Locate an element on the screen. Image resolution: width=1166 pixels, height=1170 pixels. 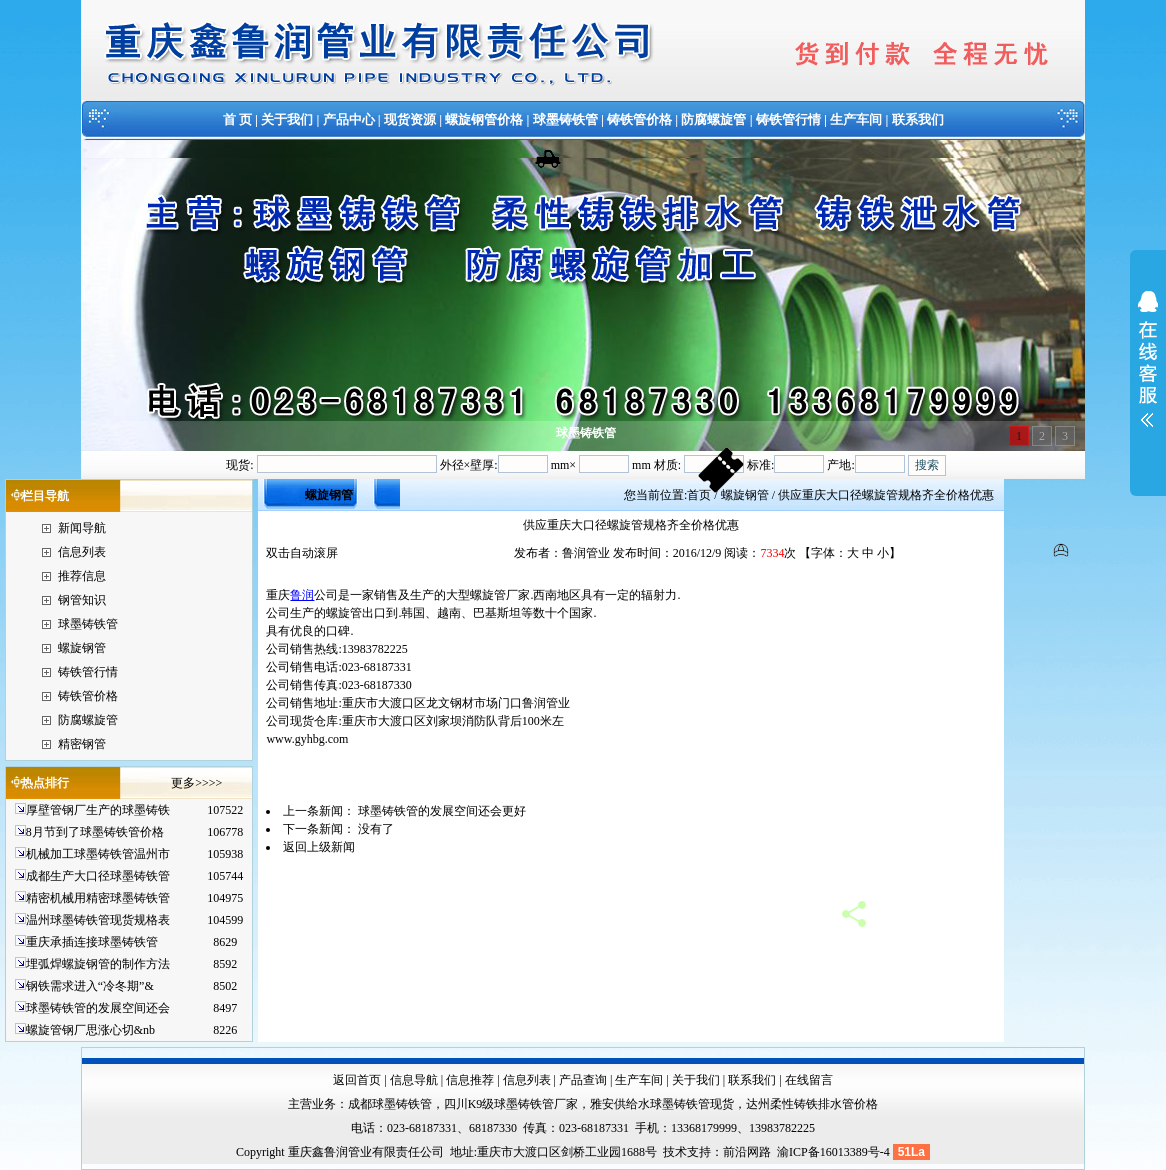
view your tickets or passes is located at coordinates (721, 470).